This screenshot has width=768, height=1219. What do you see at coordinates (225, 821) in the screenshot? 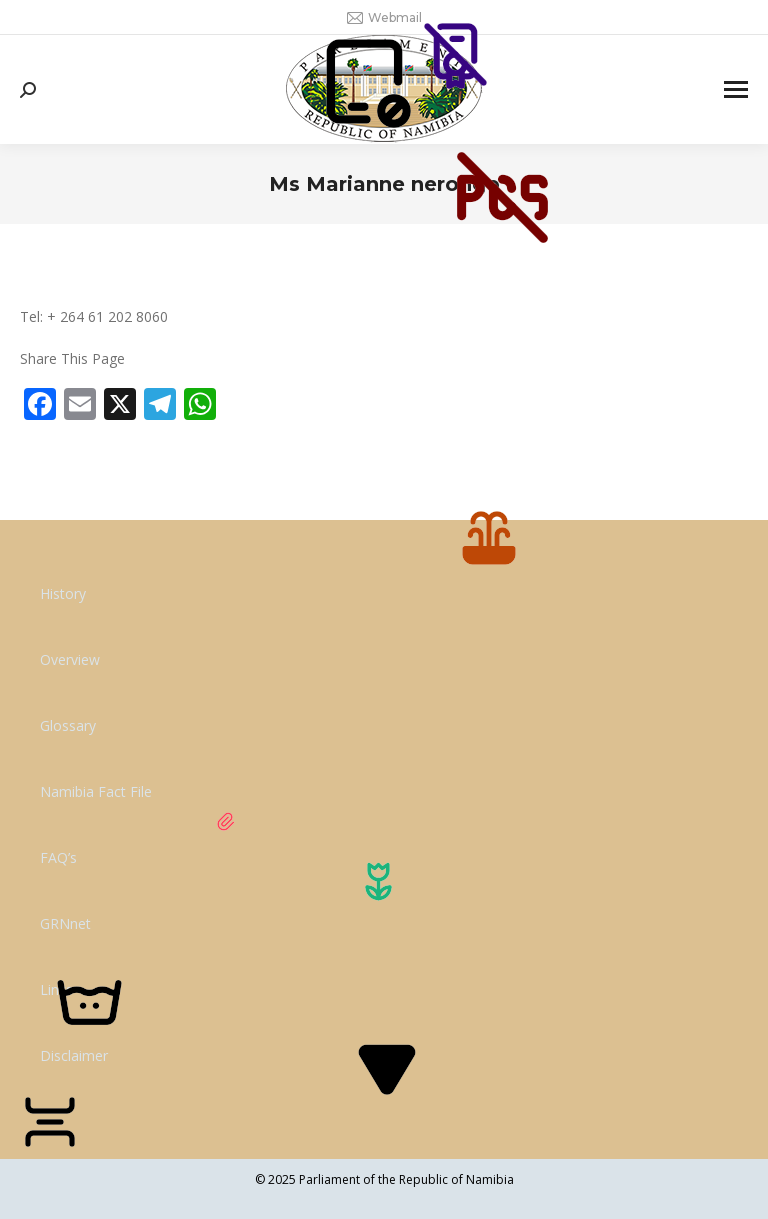
I see `attach a file to your message` at bounding box center [225, 821].